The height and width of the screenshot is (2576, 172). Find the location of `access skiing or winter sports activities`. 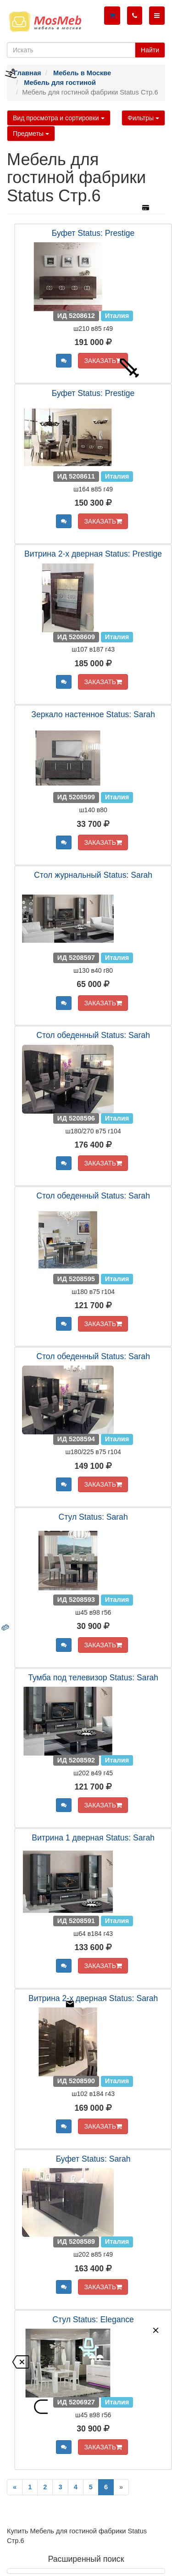

access skiing or winter sports activities is located at coordinates (11, 73).